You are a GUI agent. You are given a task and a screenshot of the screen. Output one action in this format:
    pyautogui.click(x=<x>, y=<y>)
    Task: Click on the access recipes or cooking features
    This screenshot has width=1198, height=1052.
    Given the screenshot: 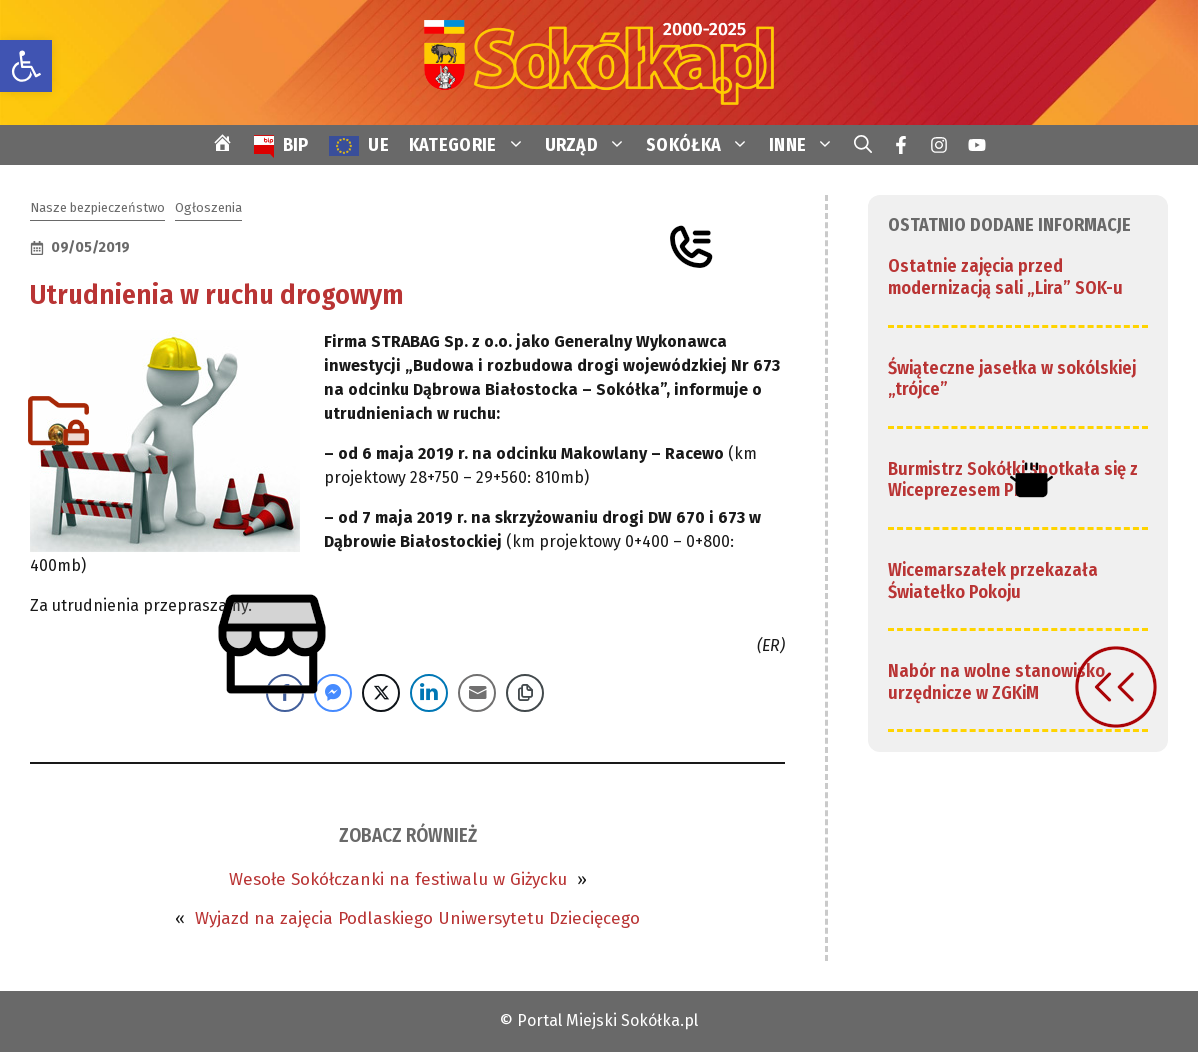 What is the action you would take?
    pyautogui.click(x=1031, y=482)
    